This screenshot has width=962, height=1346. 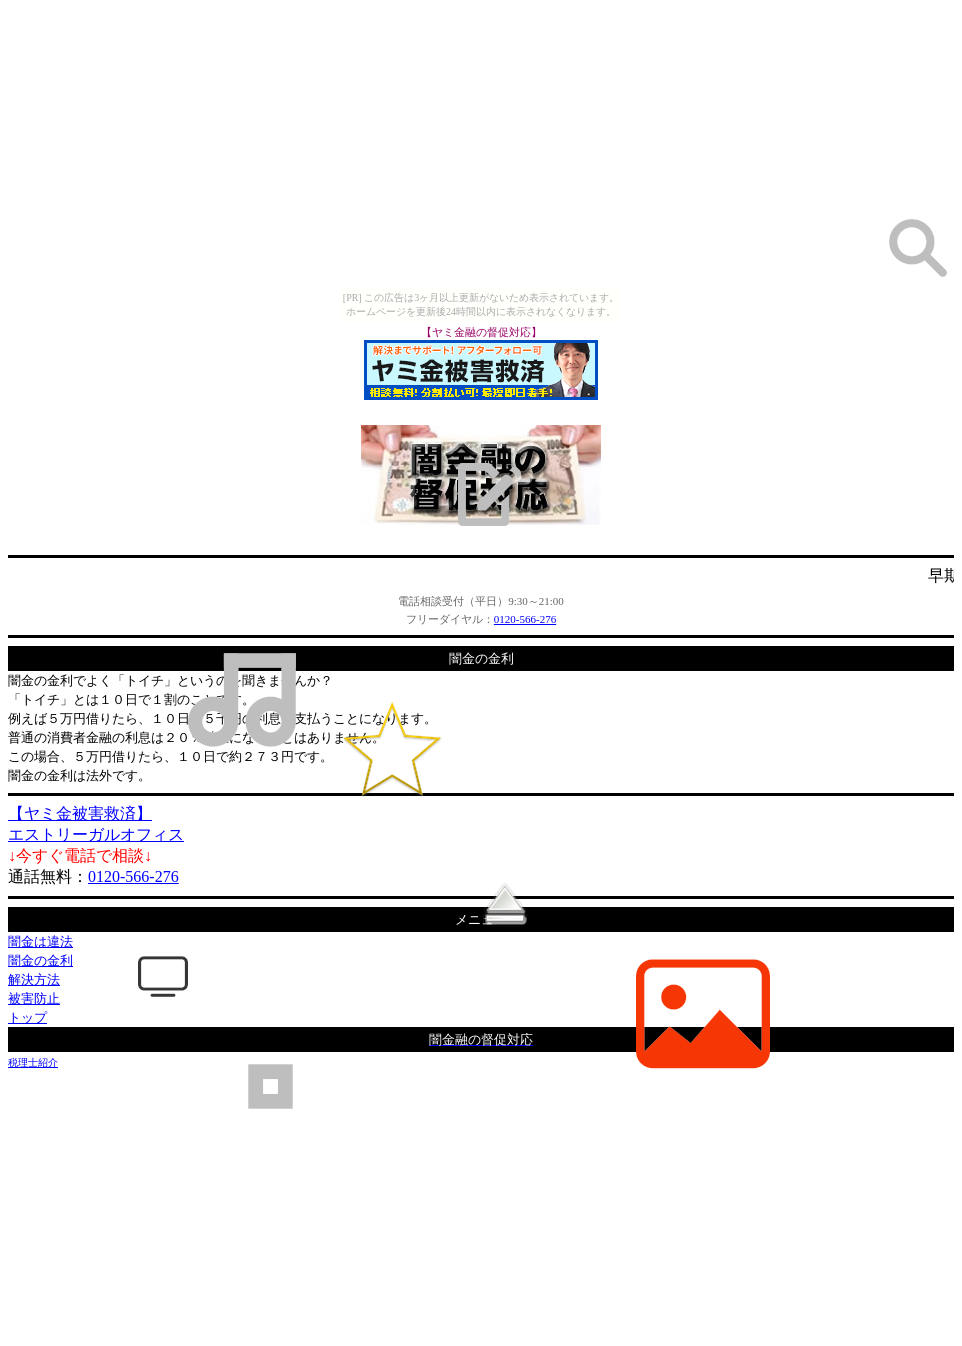 What do you see at coordinates (703, 1018) in the screenshot?
I see `open photo viewer application` at bounding box center [703, 1018].